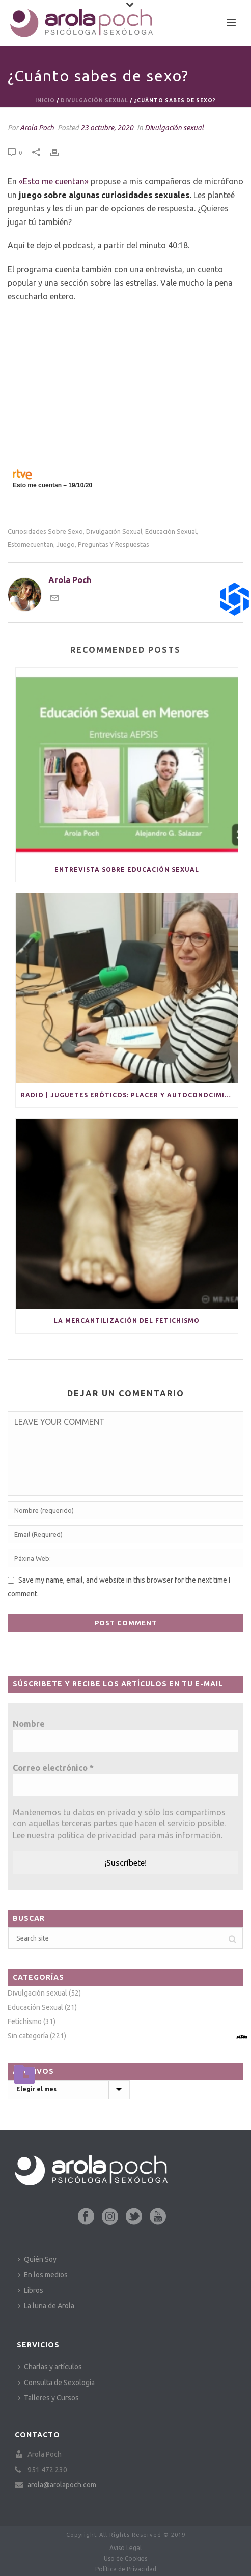 Image resolution: width=251 pixels, height=2576 pixels. What do you see at coordinates (234, 599) in the screenshot?
I see `SecurityScorecard company logo` at bounding box center [234, 599].